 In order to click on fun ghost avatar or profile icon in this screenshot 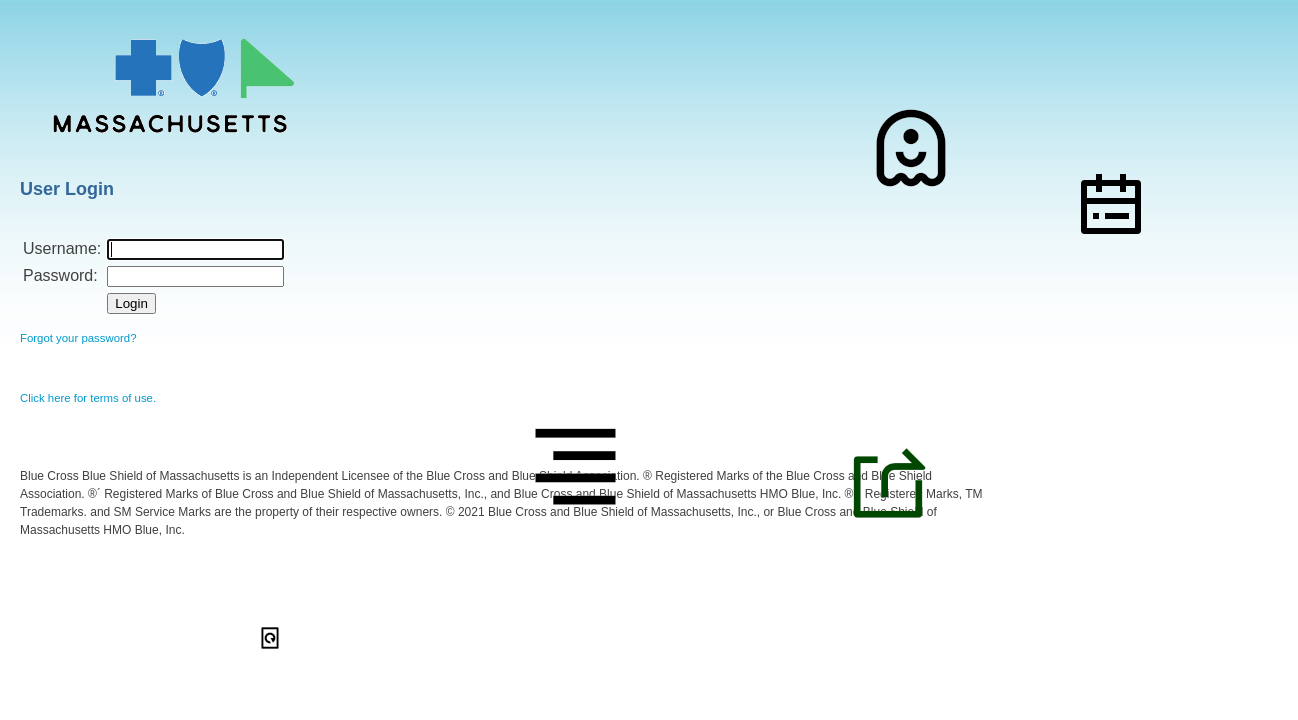, I will do `click(911, 148)`.